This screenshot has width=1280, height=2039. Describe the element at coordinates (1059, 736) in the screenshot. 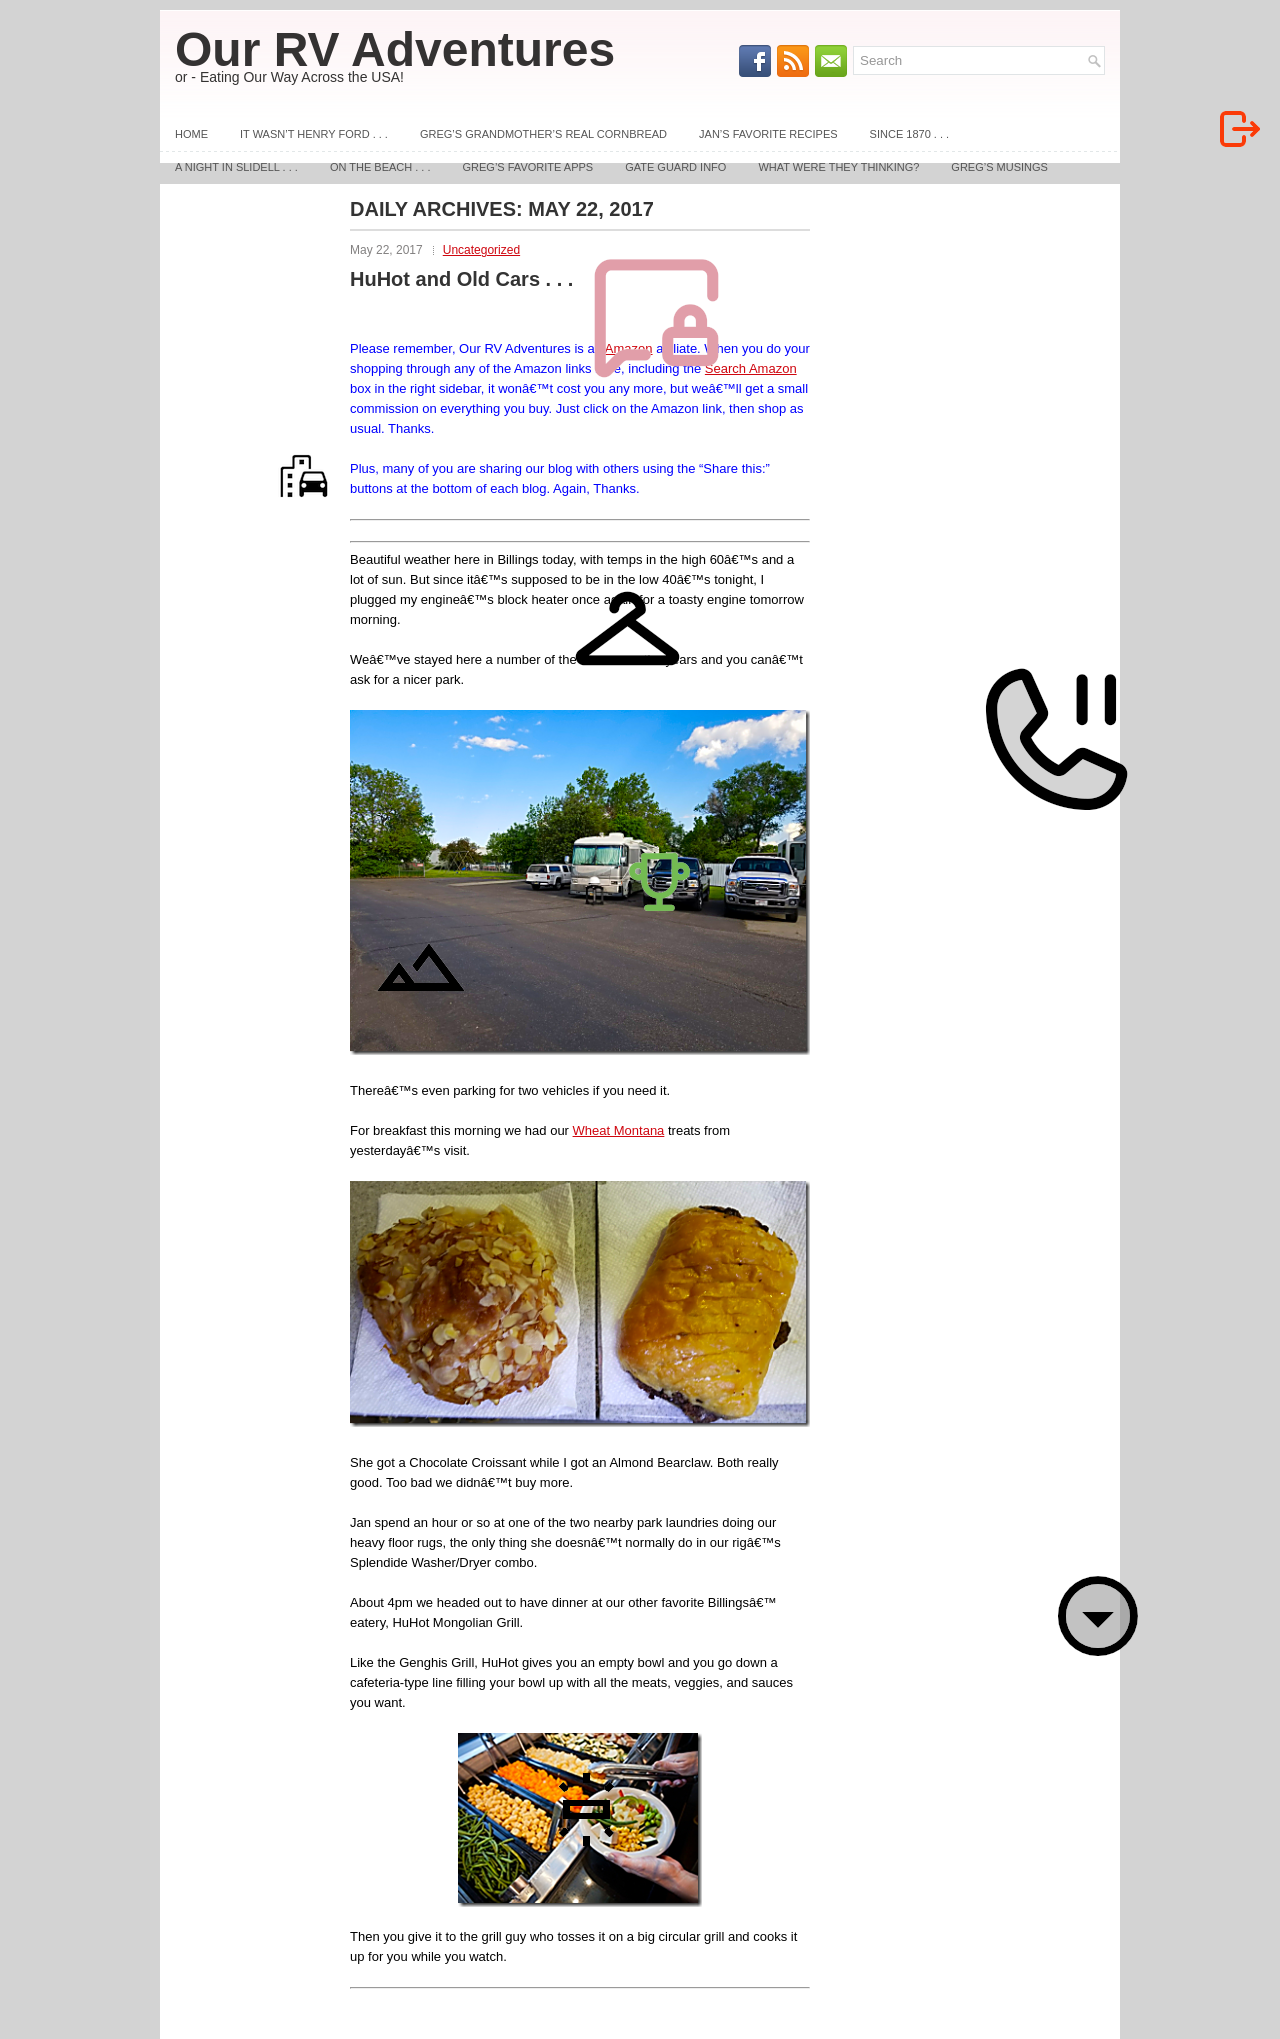

I see `put current call on hold` at that location.